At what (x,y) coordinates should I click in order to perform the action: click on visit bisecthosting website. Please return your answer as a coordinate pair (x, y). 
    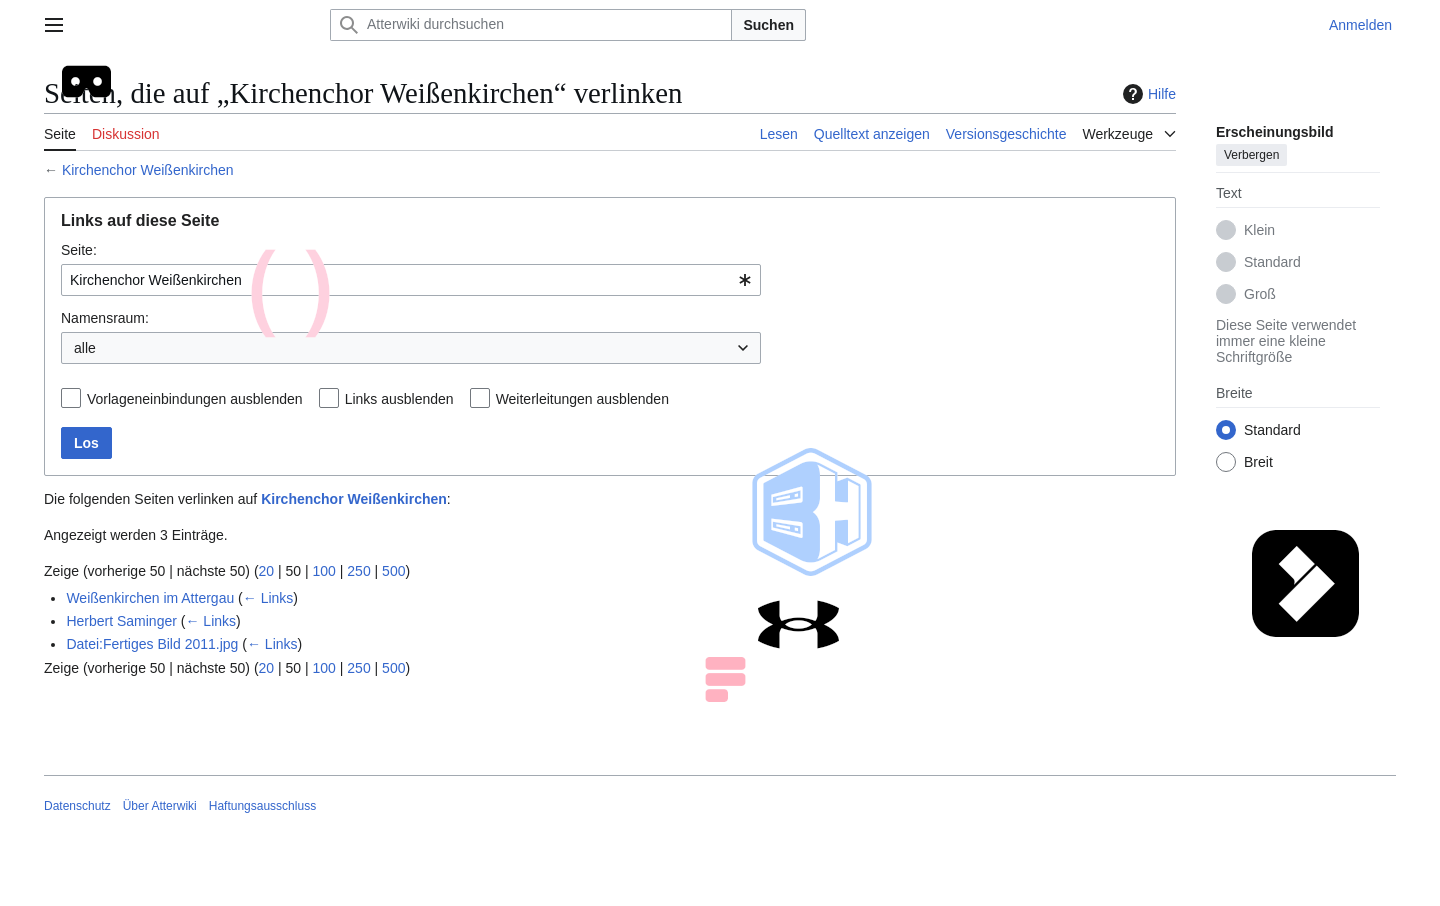
    Looking at the image, I should click on (812, 512).